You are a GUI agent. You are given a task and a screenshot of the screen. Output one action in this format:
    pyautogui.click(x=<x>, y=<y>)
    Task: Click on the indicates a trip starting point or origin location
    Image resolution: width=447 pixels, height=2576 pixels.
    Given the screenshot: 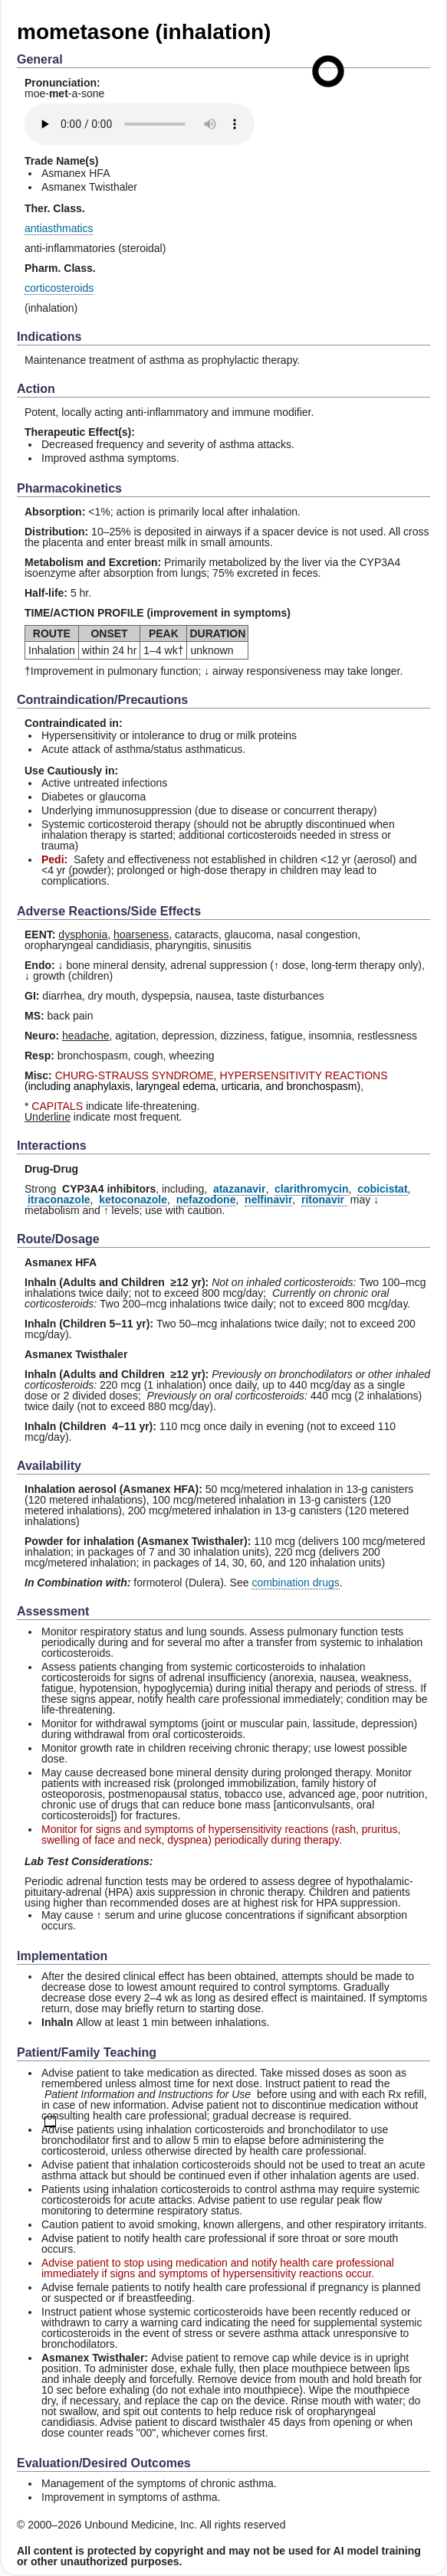 What is the action you would take?
    pyautogui.click(x=328, y=71)
    